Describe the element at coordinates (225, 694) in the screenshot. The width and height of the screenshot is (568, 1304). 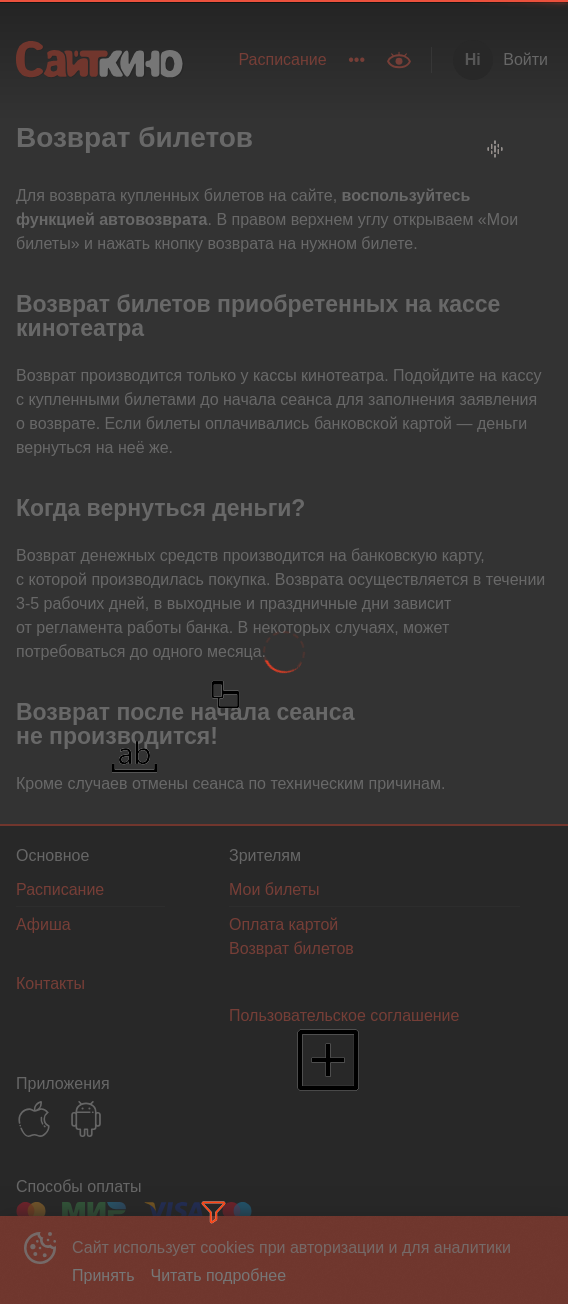
I see `toggle editor layout arrangement` at that location.